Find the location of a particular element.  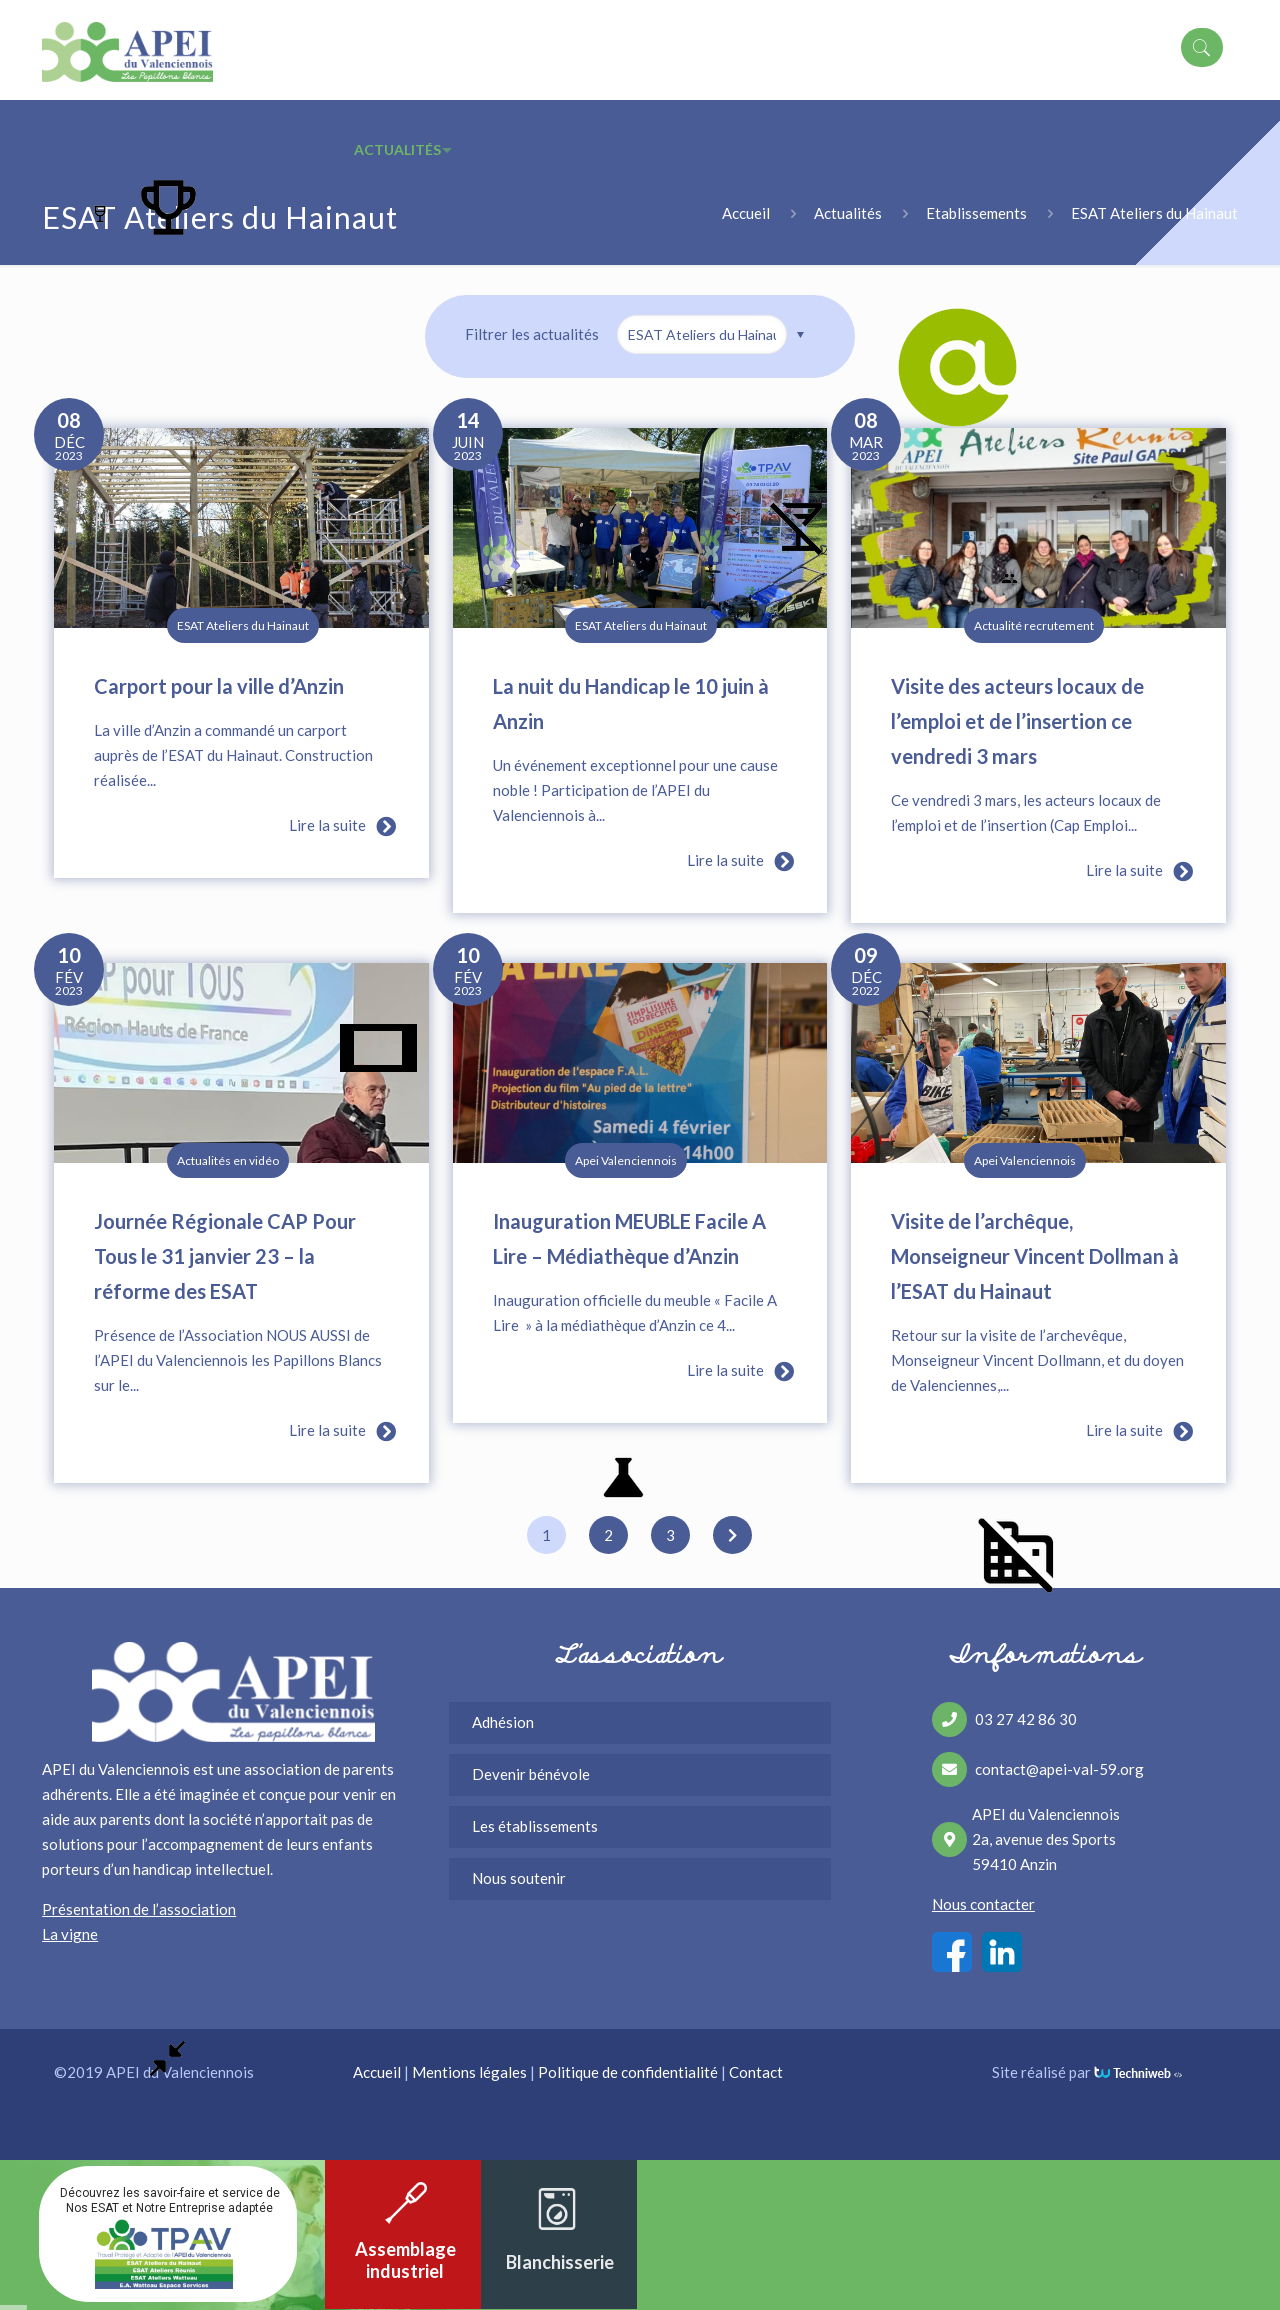

access science or laboratory features is located at coordinates (623, 1477).